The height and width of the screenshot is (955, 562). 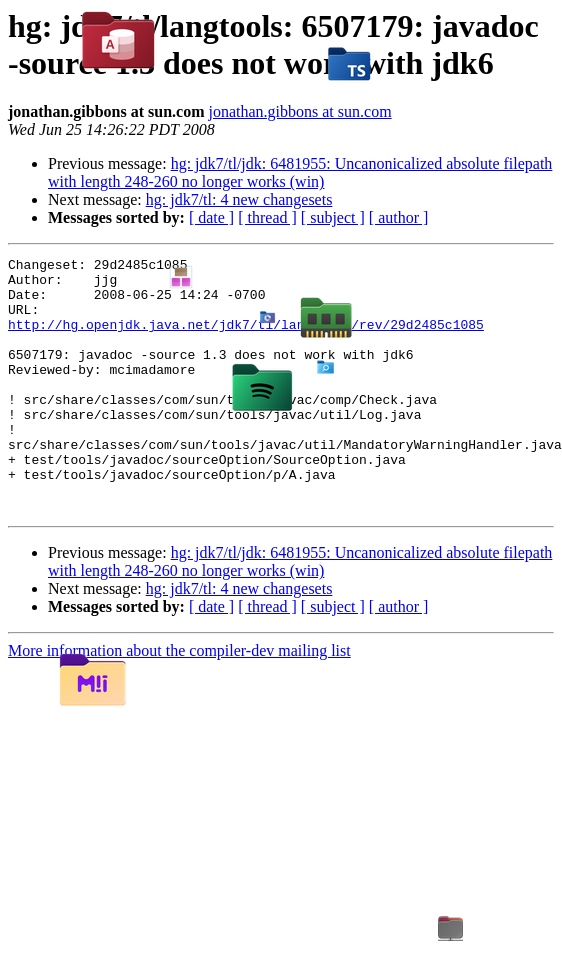 I want to click on folder containing memory or RAM-related files, so click(x=326, y=319).